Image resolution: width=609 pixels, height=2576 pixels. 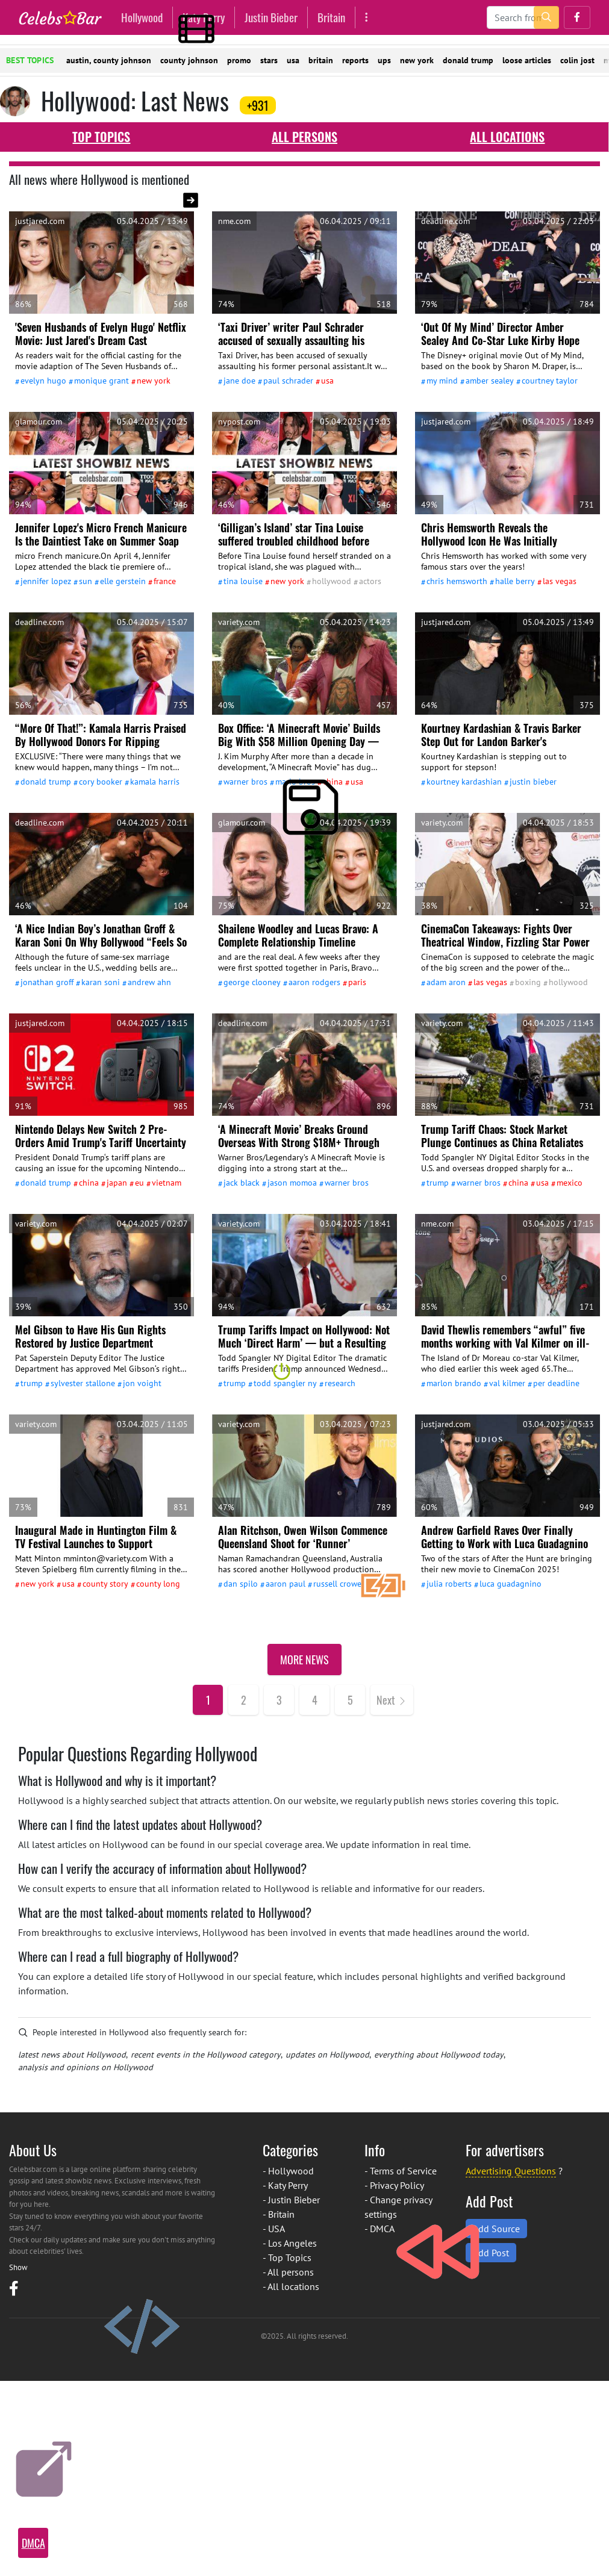 I want to click on indicates device is currently charging, so click(x=383, y=1585).